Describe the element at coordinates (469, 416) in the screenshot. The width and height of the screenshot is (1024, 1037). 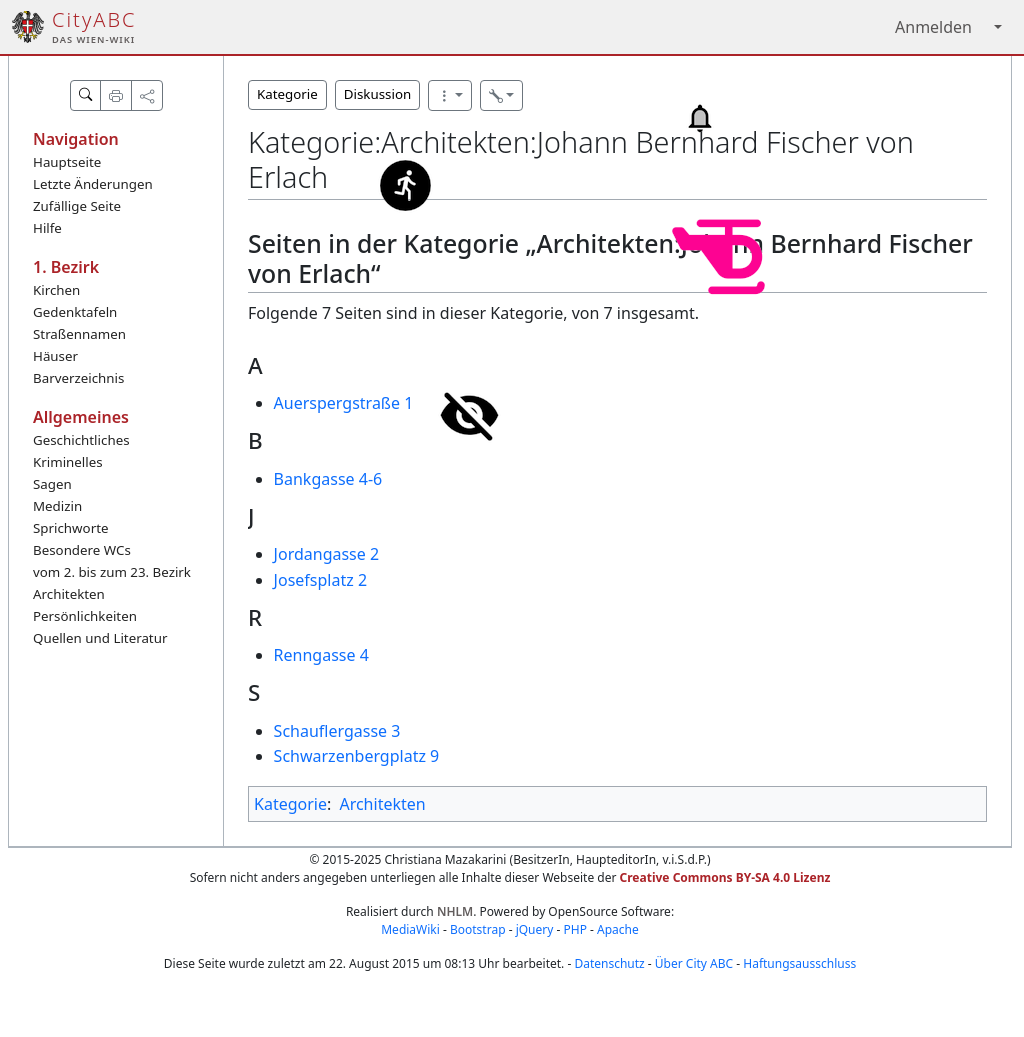
I see `hide password or sensitive content` at that location.